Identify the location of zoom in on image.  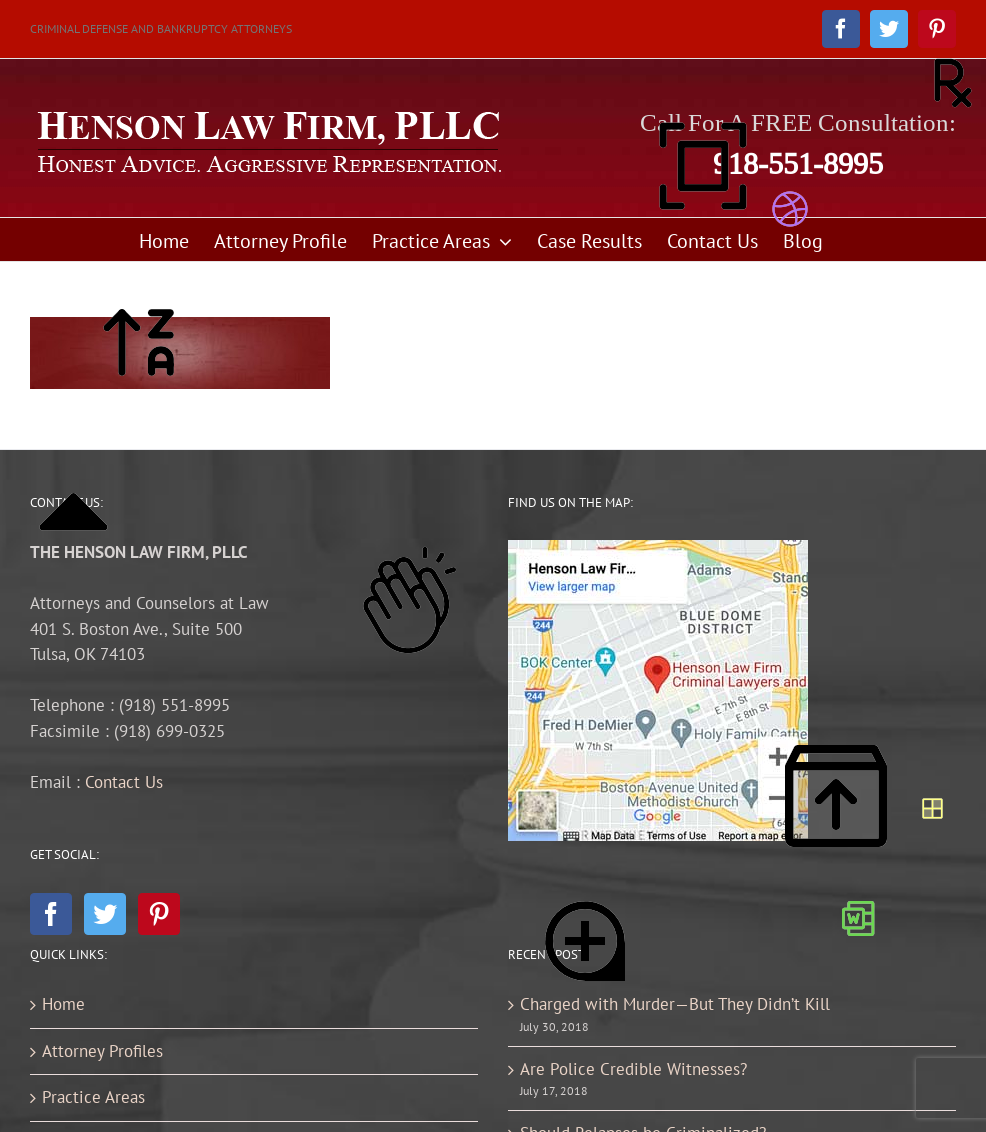
(585, 941).